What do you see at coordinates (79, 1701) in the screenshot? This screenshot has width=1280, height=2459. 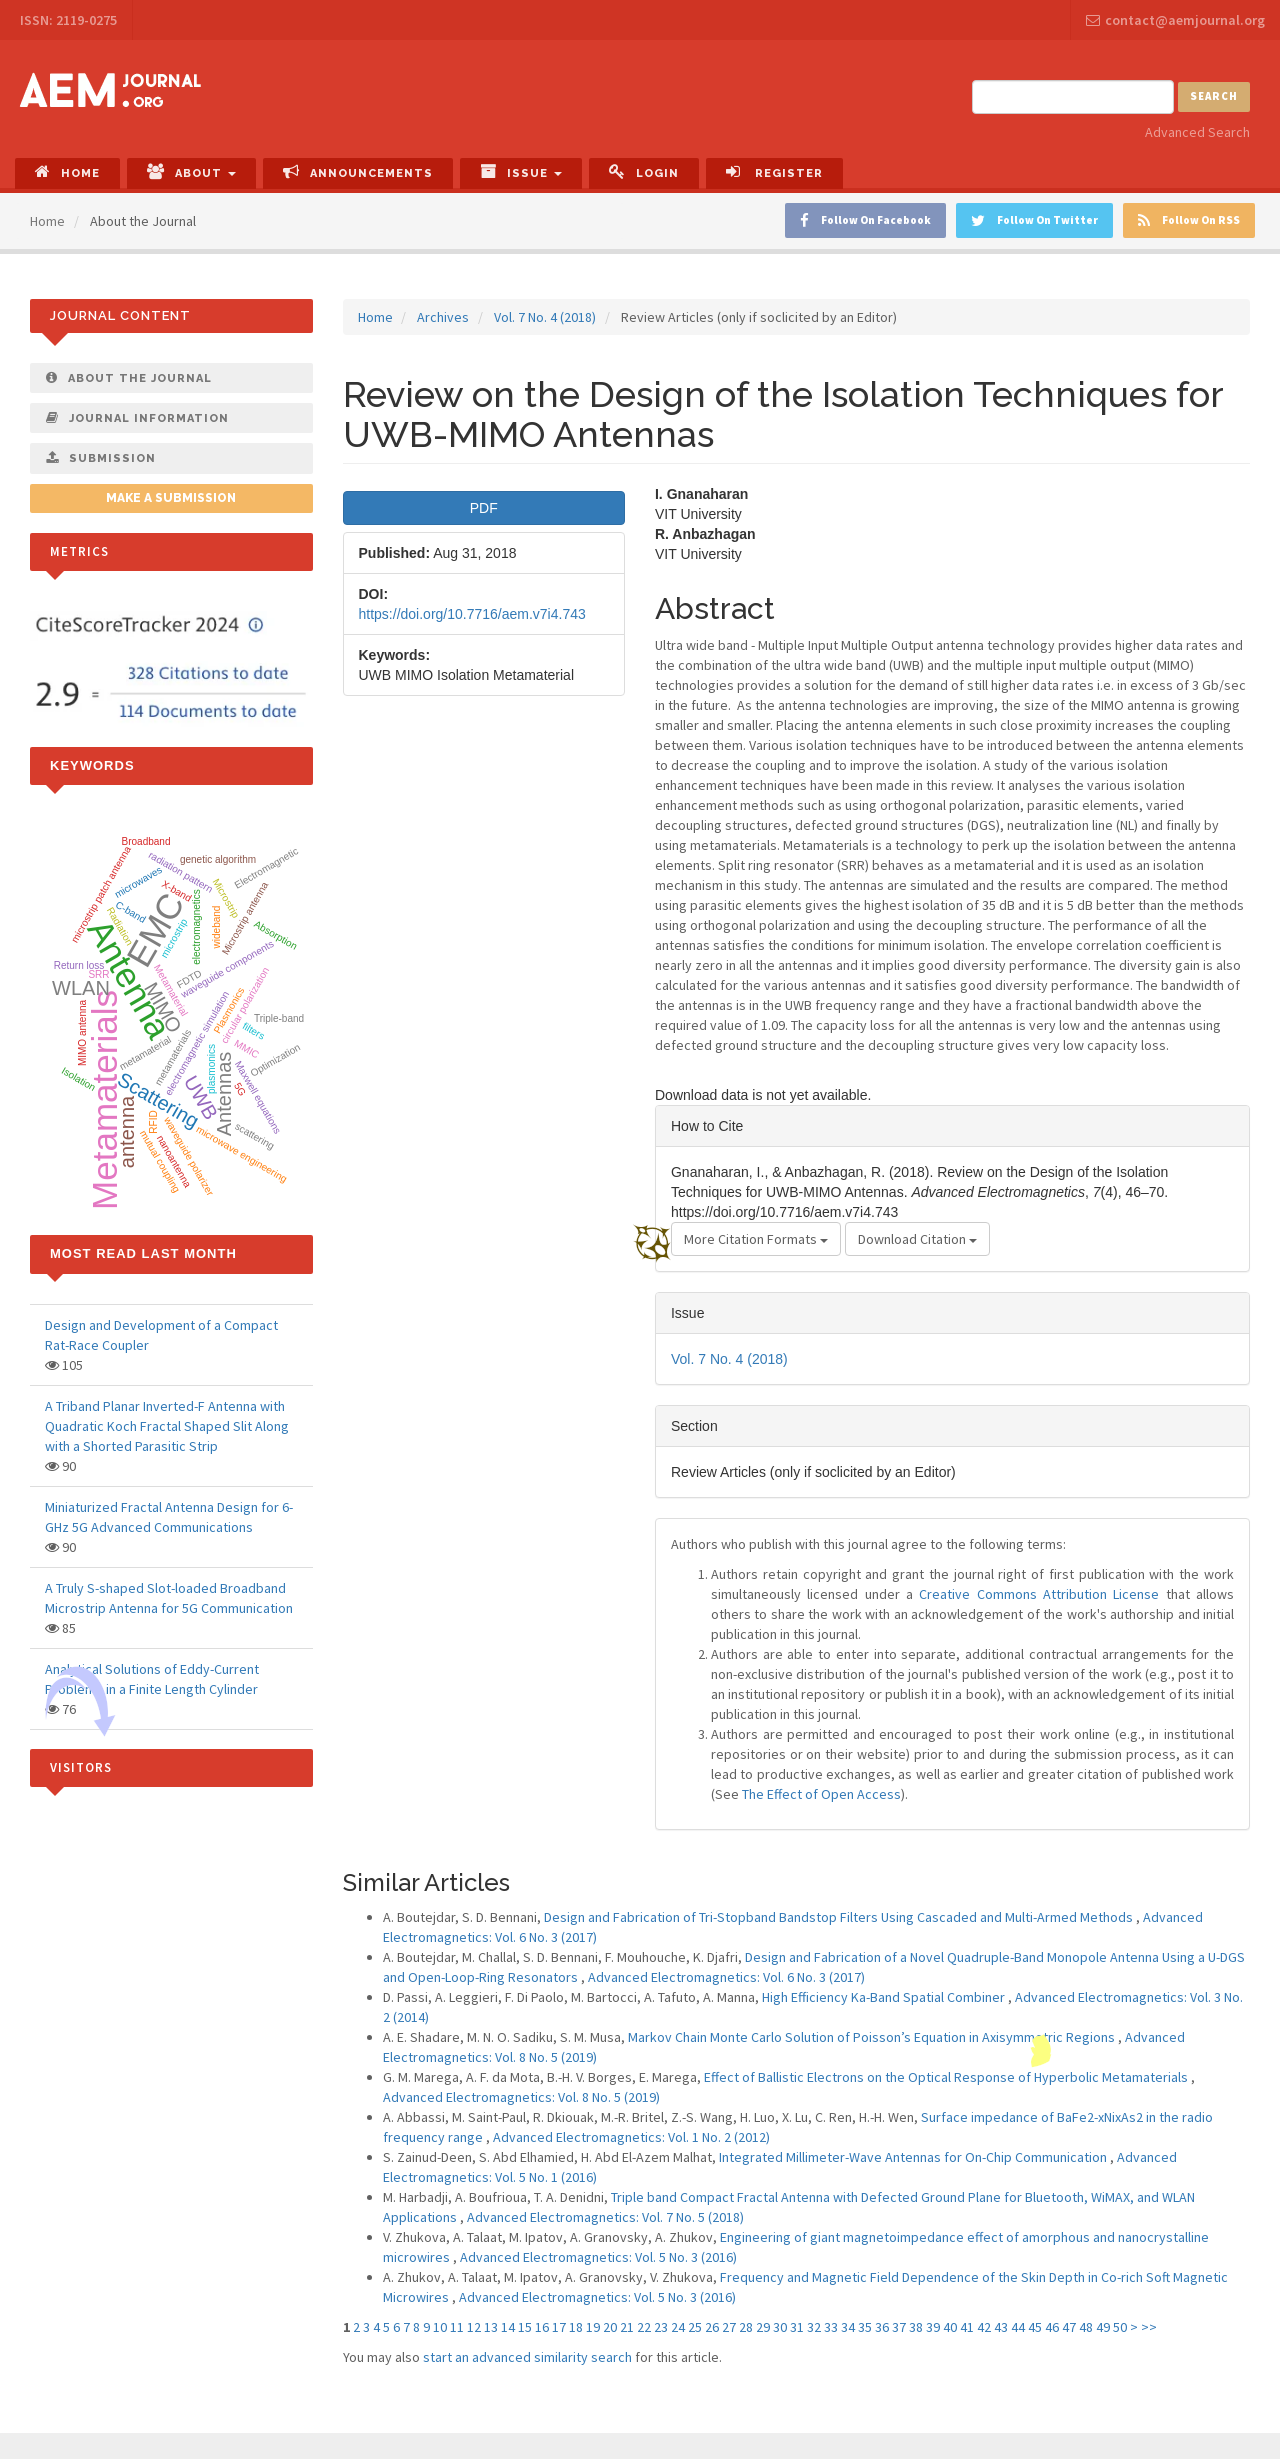 I see `perform a dunk or slam action in a game` at bounding box center [79, 1701].